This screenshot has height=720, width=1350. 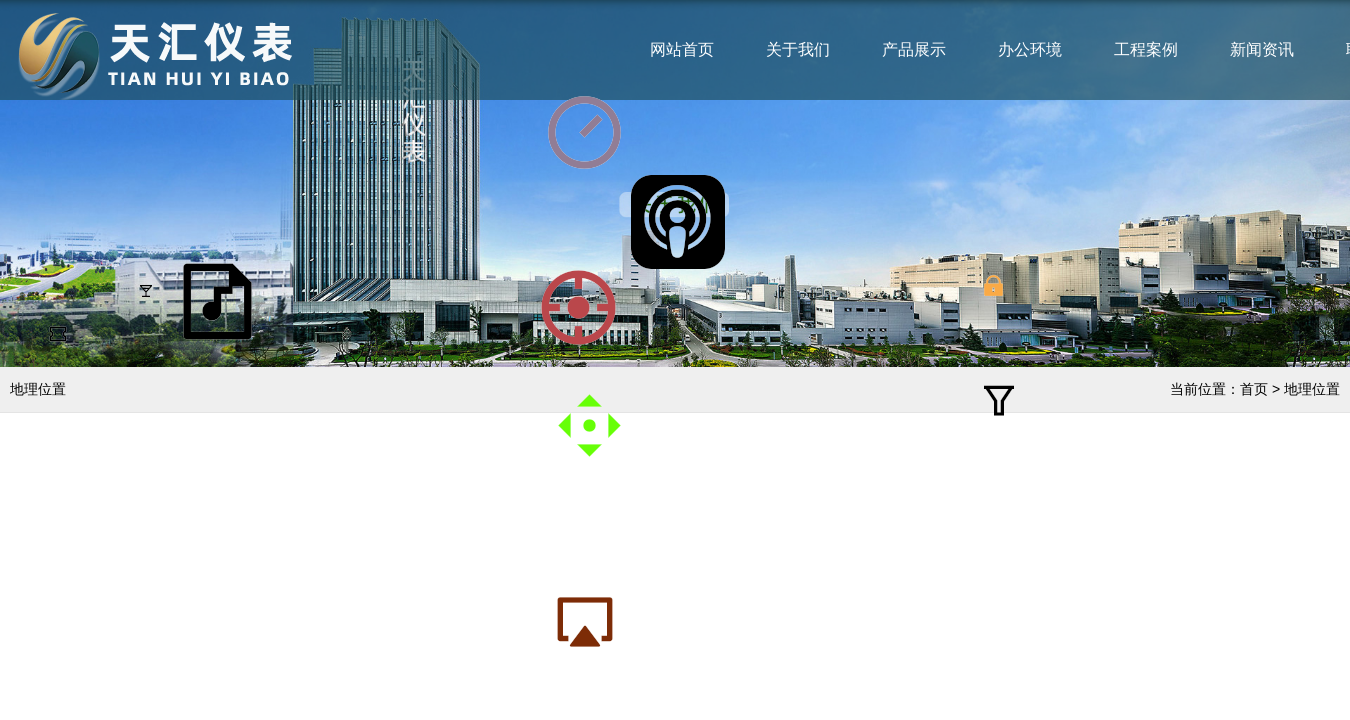 I want to click on center or focus on current location, so click(x=578, y=307).